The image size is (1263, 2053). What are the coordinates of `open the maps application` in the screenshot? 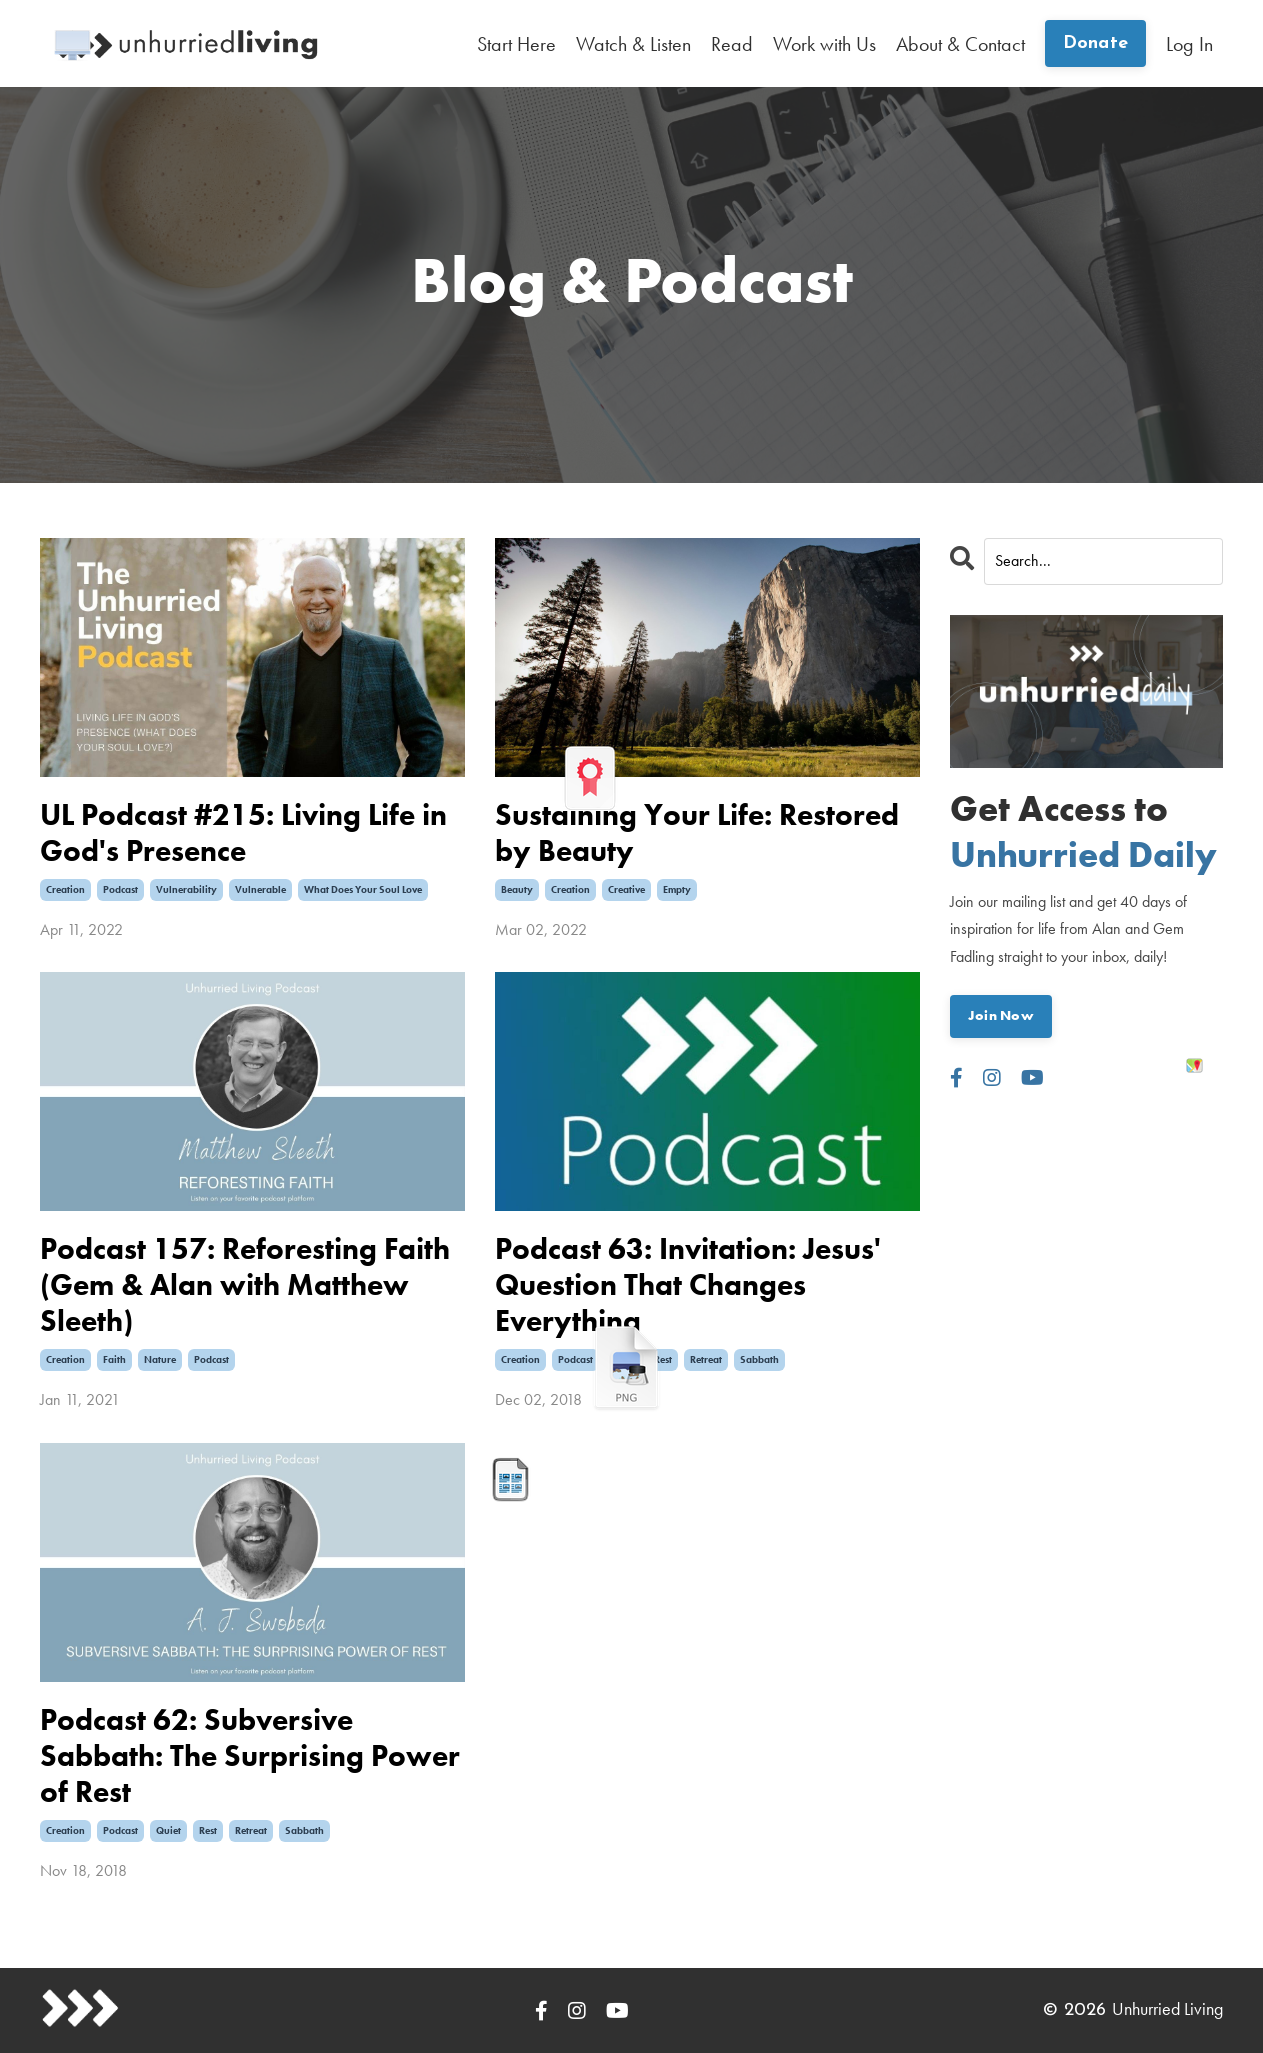 It's located at (1194, 1065).